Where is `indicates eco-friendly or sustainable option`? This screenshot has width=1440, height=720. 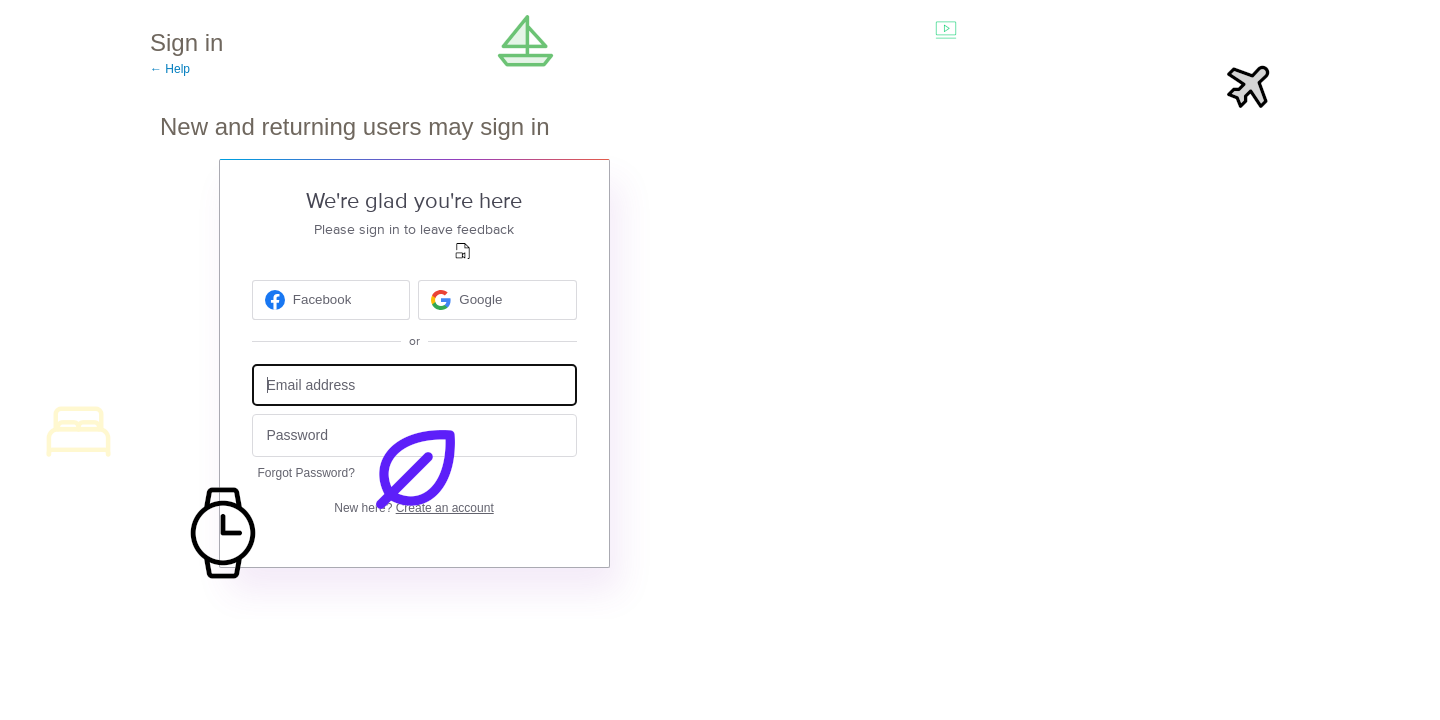 indicates eco-friendly or sustainable option is located at coordinates (415, 469).